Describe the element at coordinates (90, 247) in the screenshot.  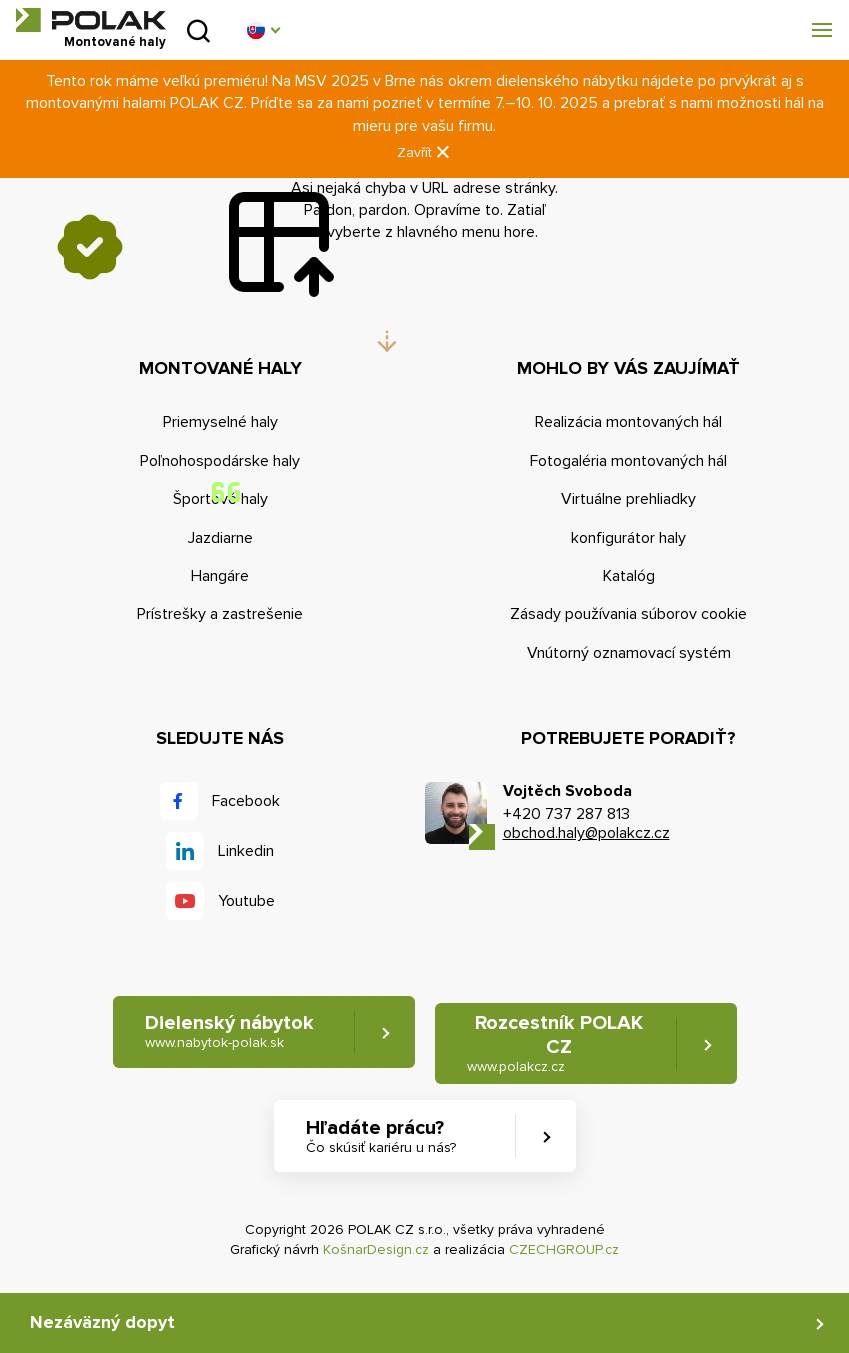
I see `verified account or official badge` at that location.